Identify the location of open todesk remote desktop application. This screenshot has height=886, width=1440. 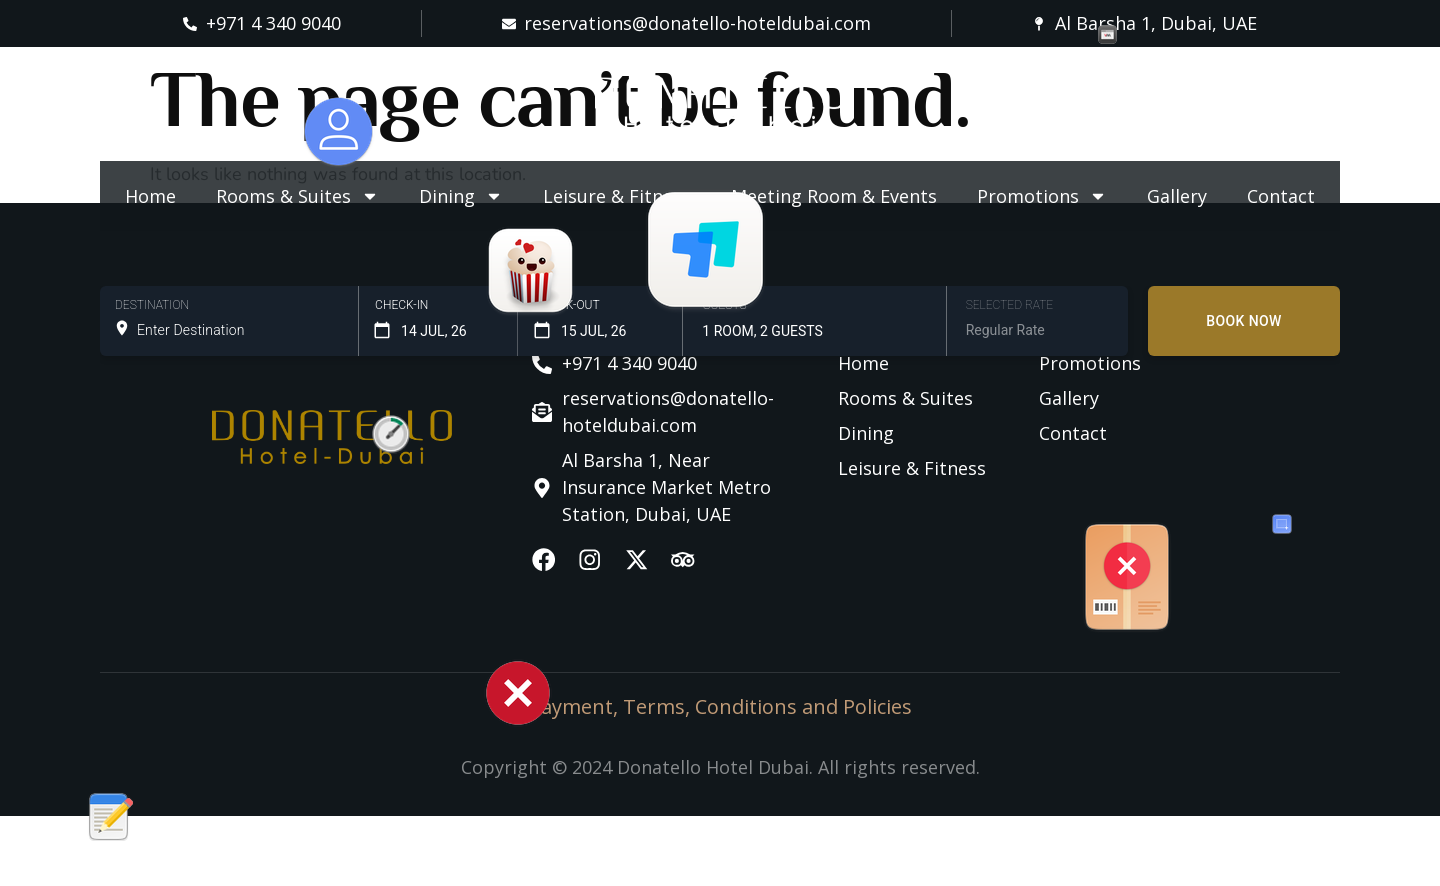
(705, 249).